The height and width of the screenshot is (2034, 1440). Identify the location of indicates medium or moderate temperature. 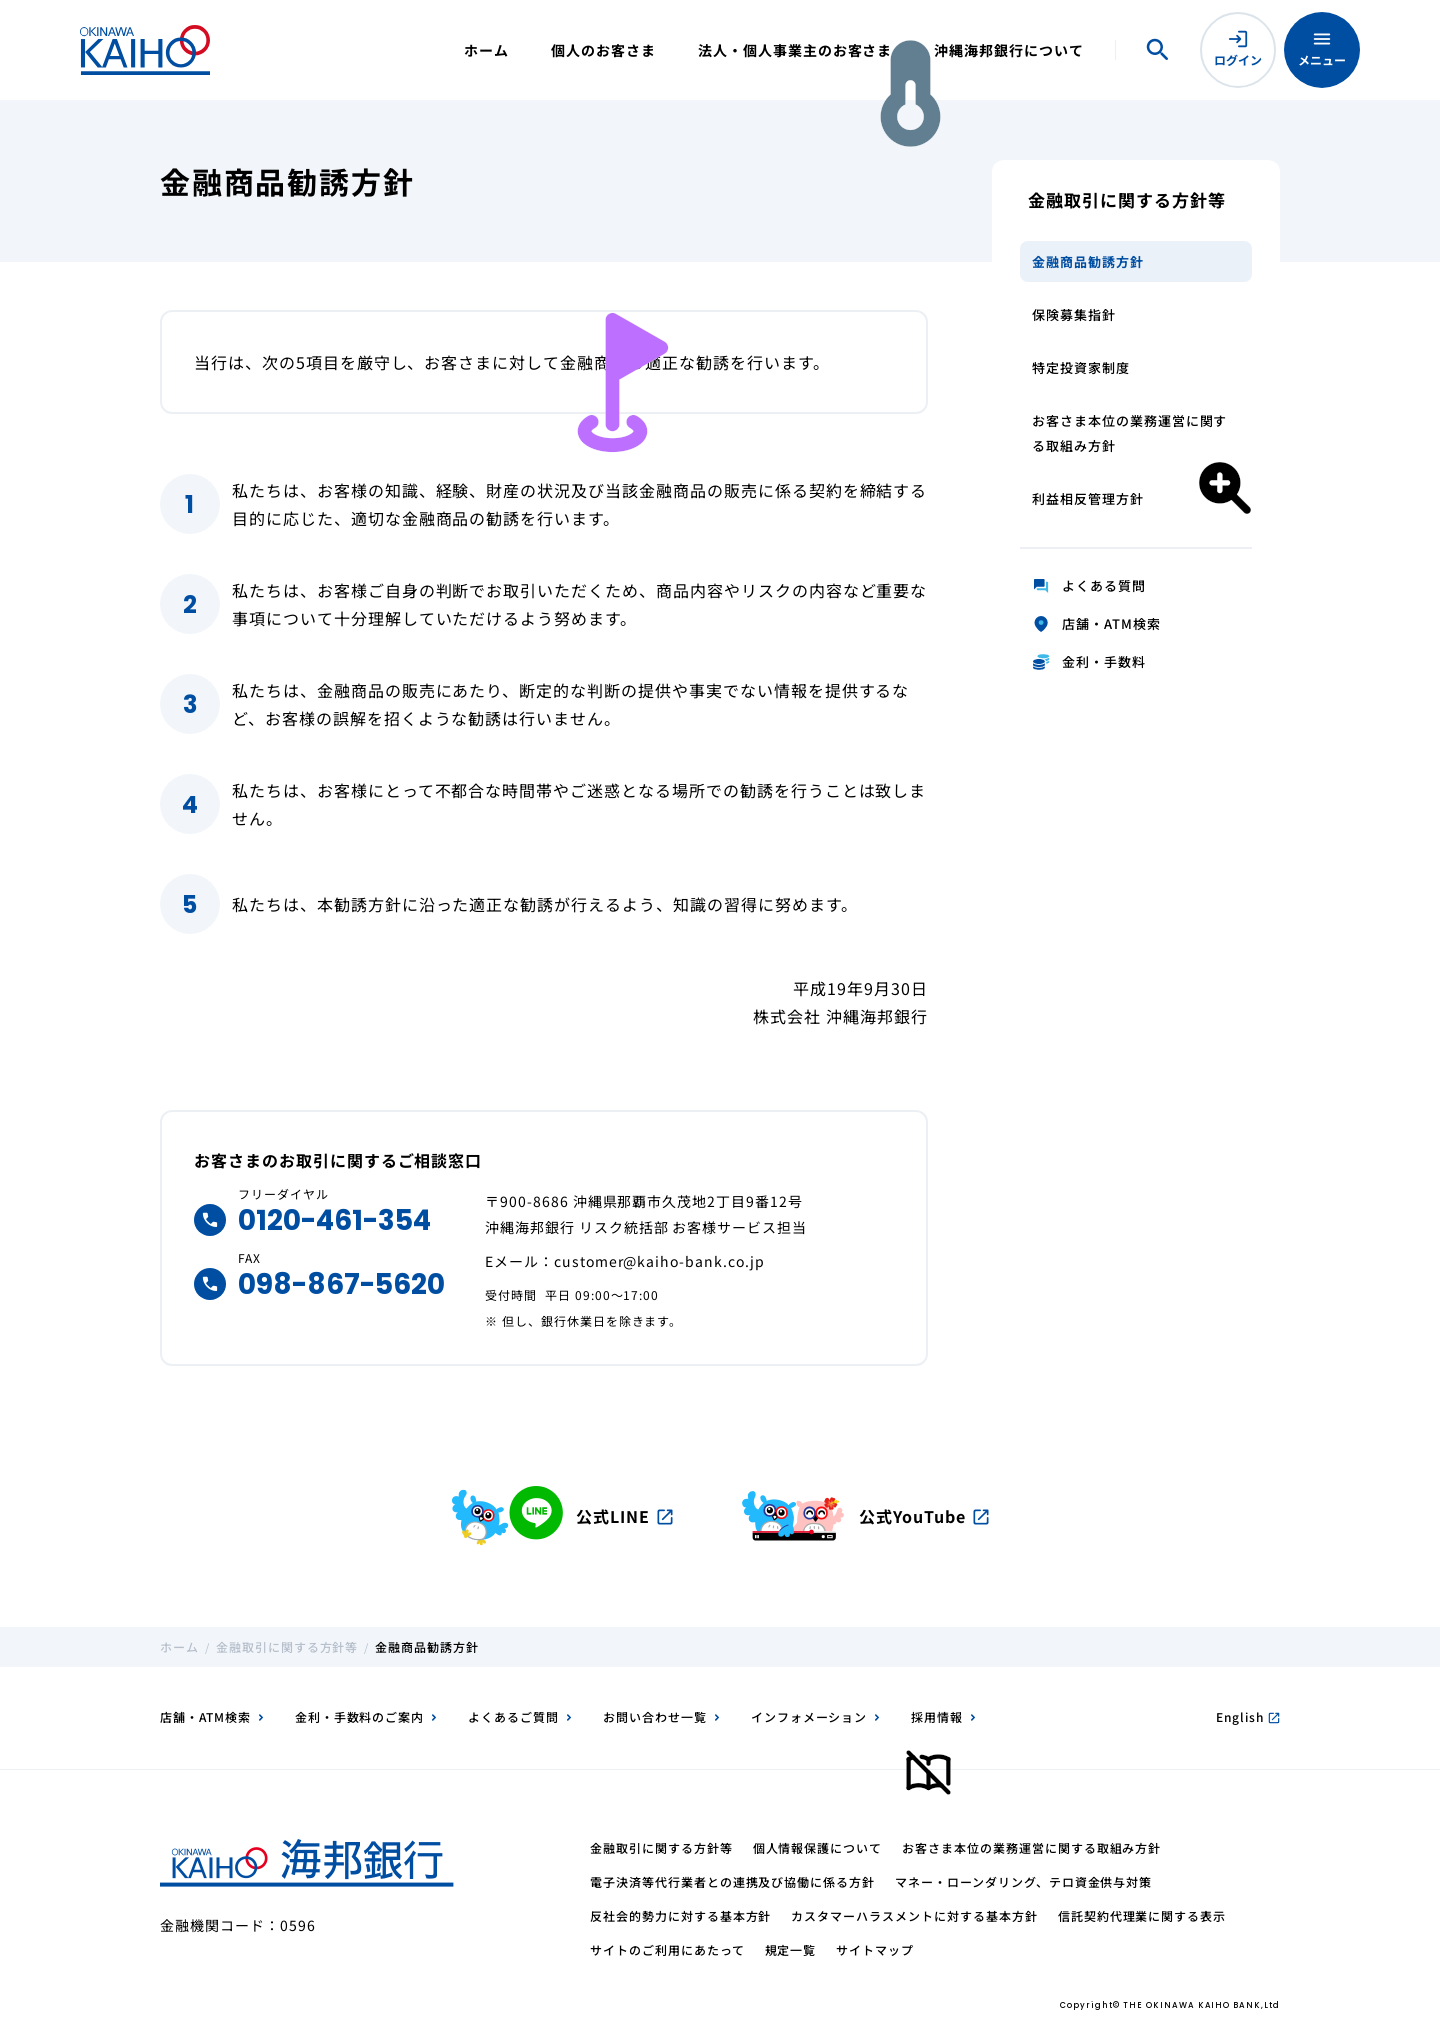
(910, 93).